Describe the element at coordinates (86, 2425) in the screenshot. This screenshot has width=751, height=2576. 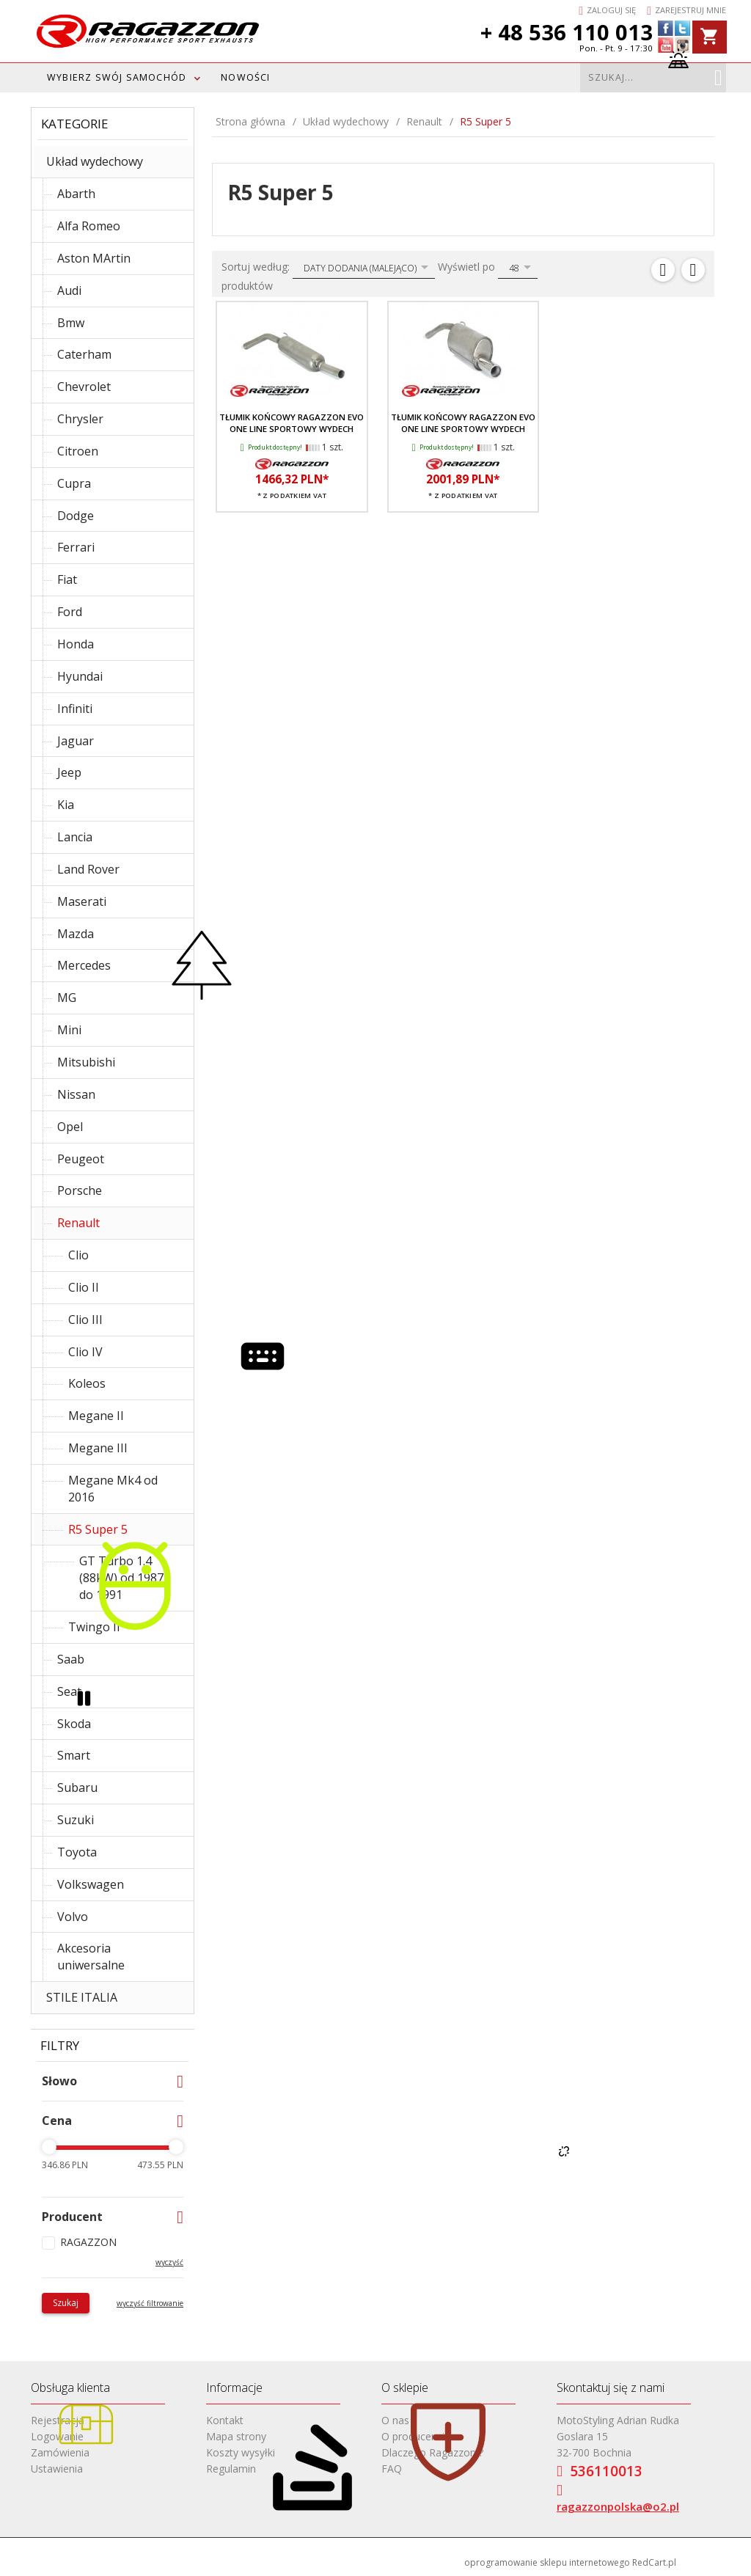
I see `access your rewards or collected items` at that location.